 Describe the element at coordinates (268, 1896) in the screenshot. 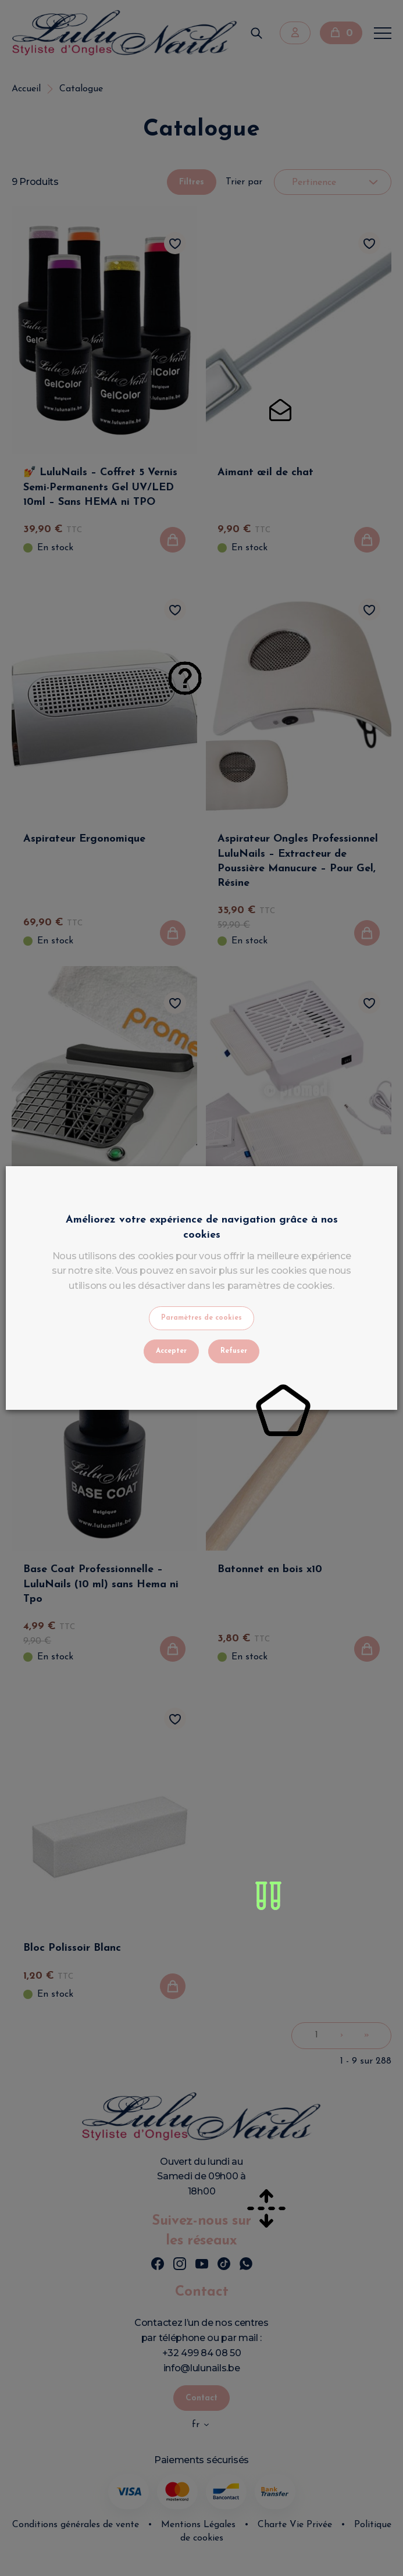

I see `access lab results or diagnostics` at that location.